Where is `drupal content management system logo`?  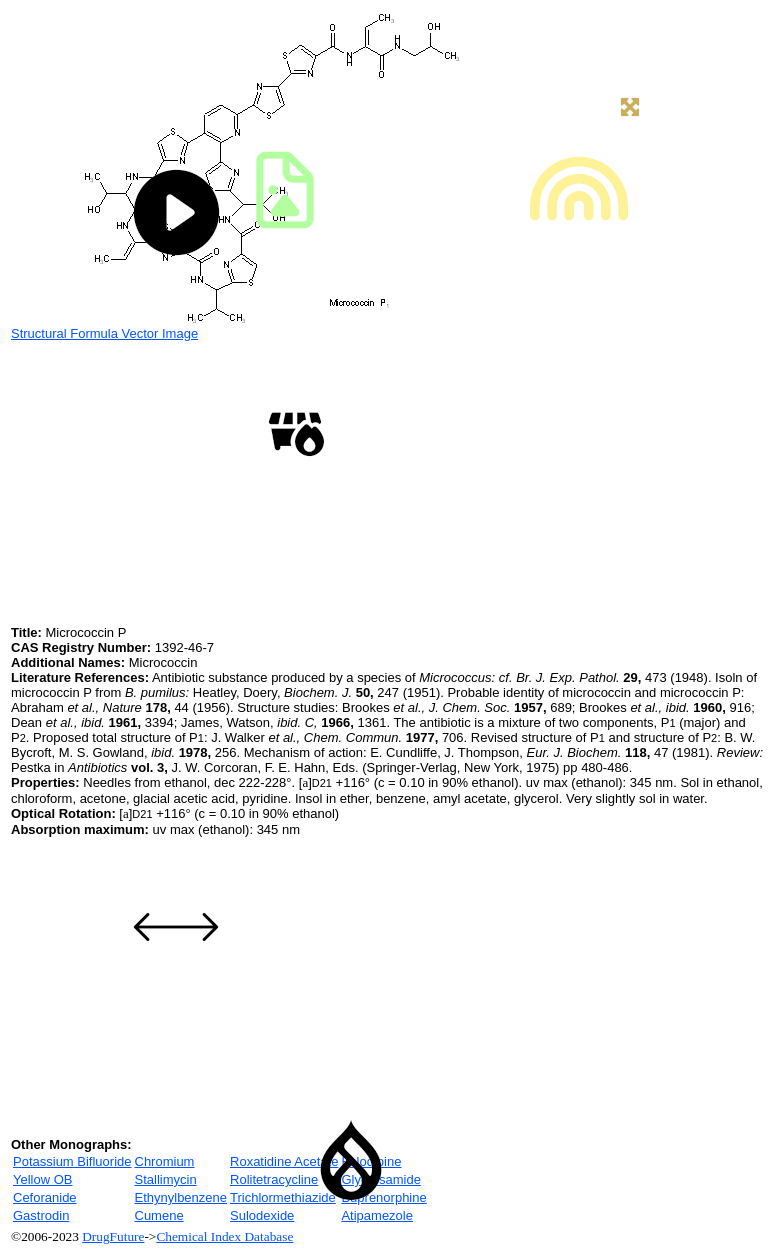
drupal content management system logo is located at coordinates (351, 1160).